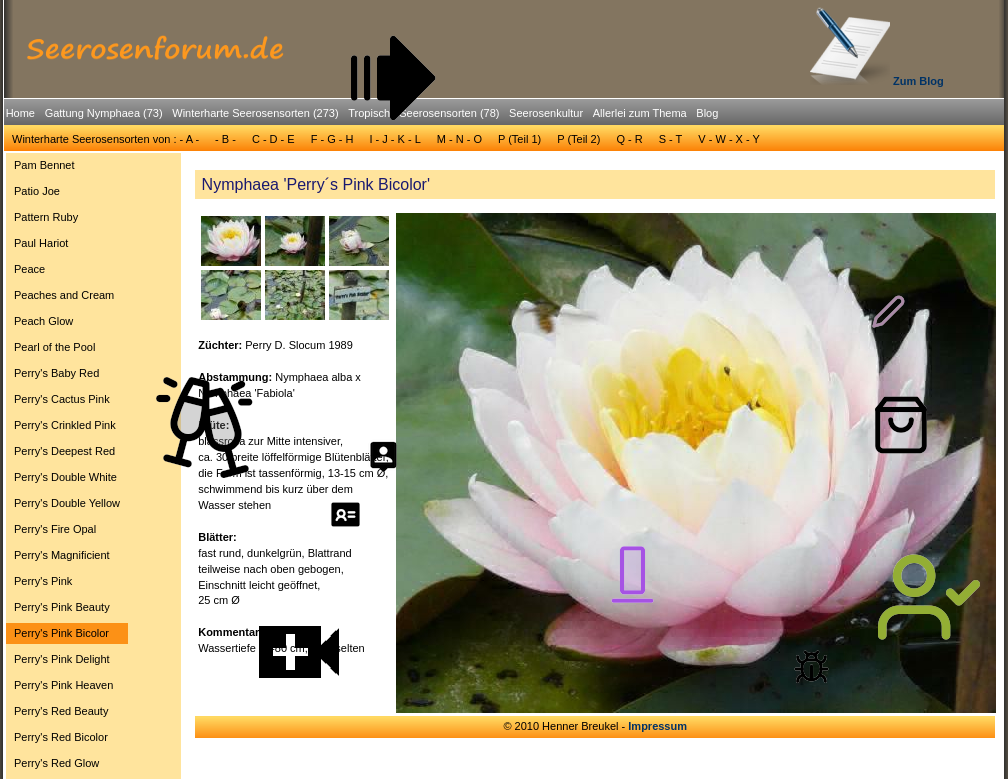  I want to click on view profile or account details, so click(345, 514).